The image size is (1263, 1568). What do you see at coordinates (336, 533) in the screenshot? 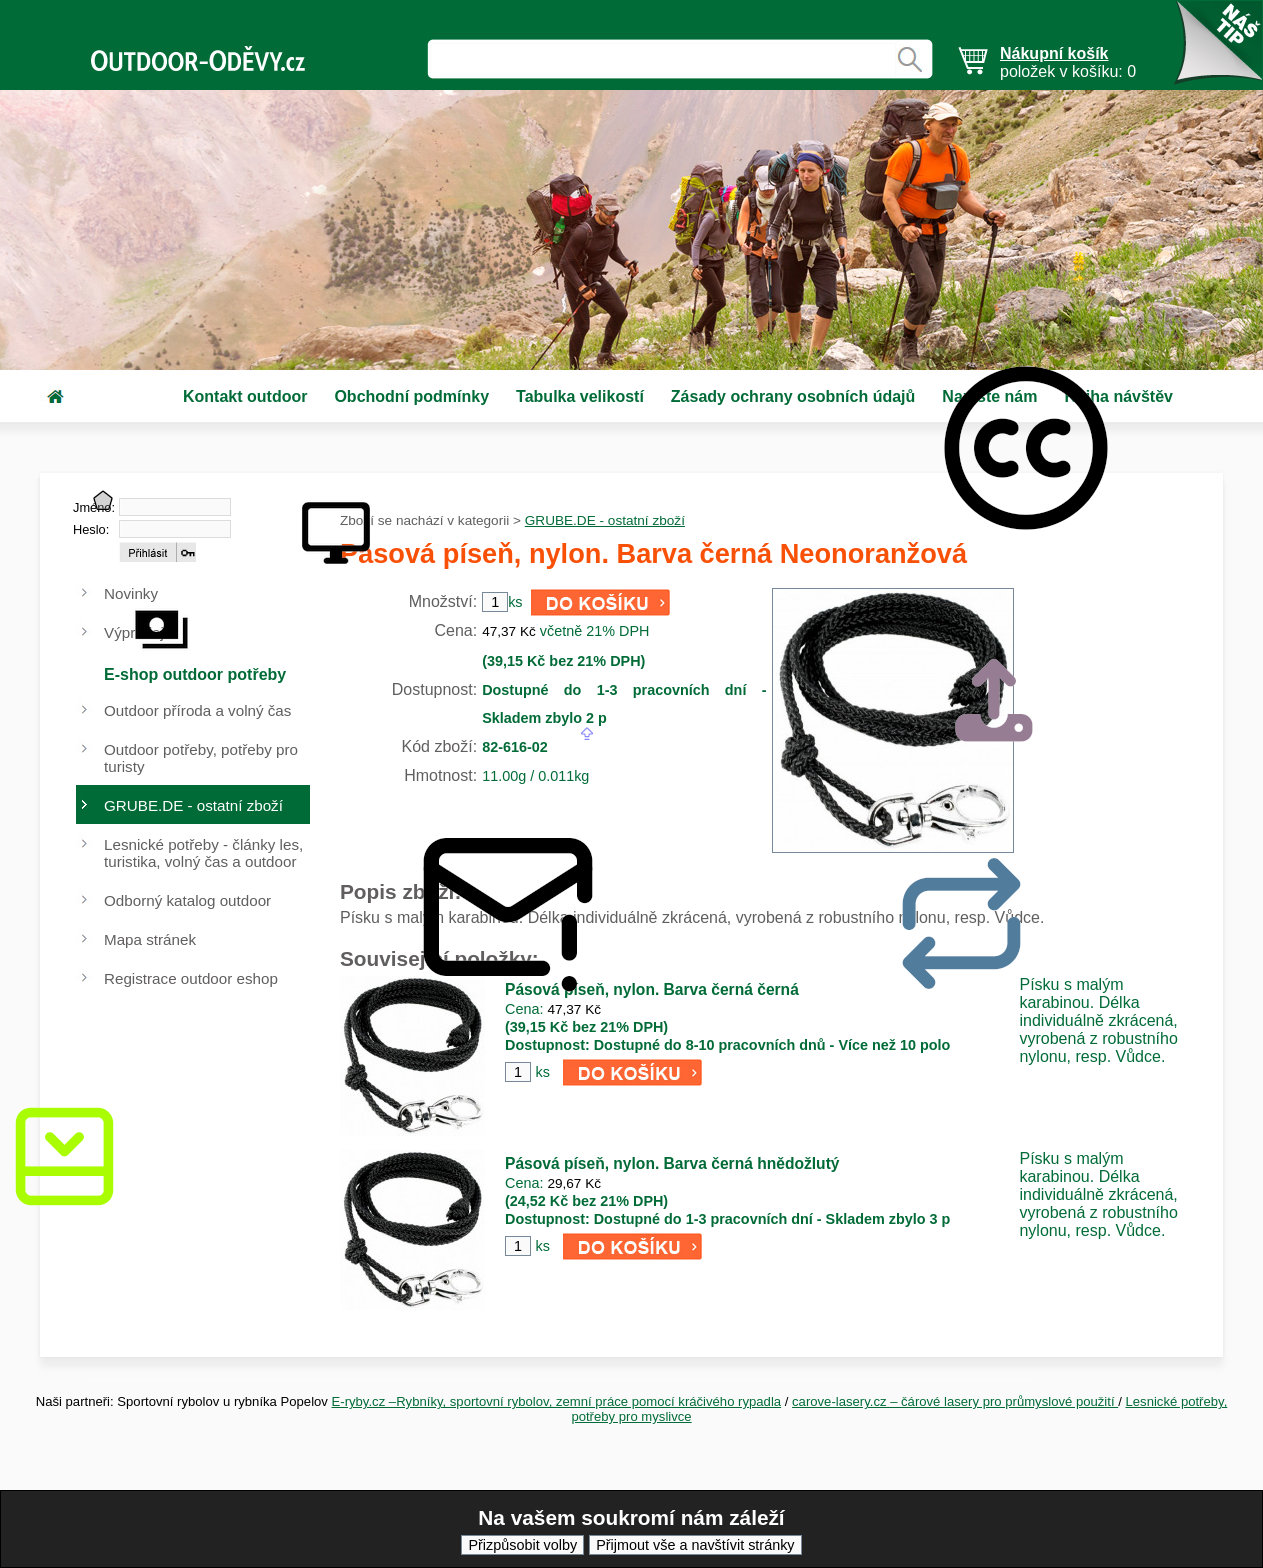
I see `switch to desktop view` at bounding box center [336, 533].